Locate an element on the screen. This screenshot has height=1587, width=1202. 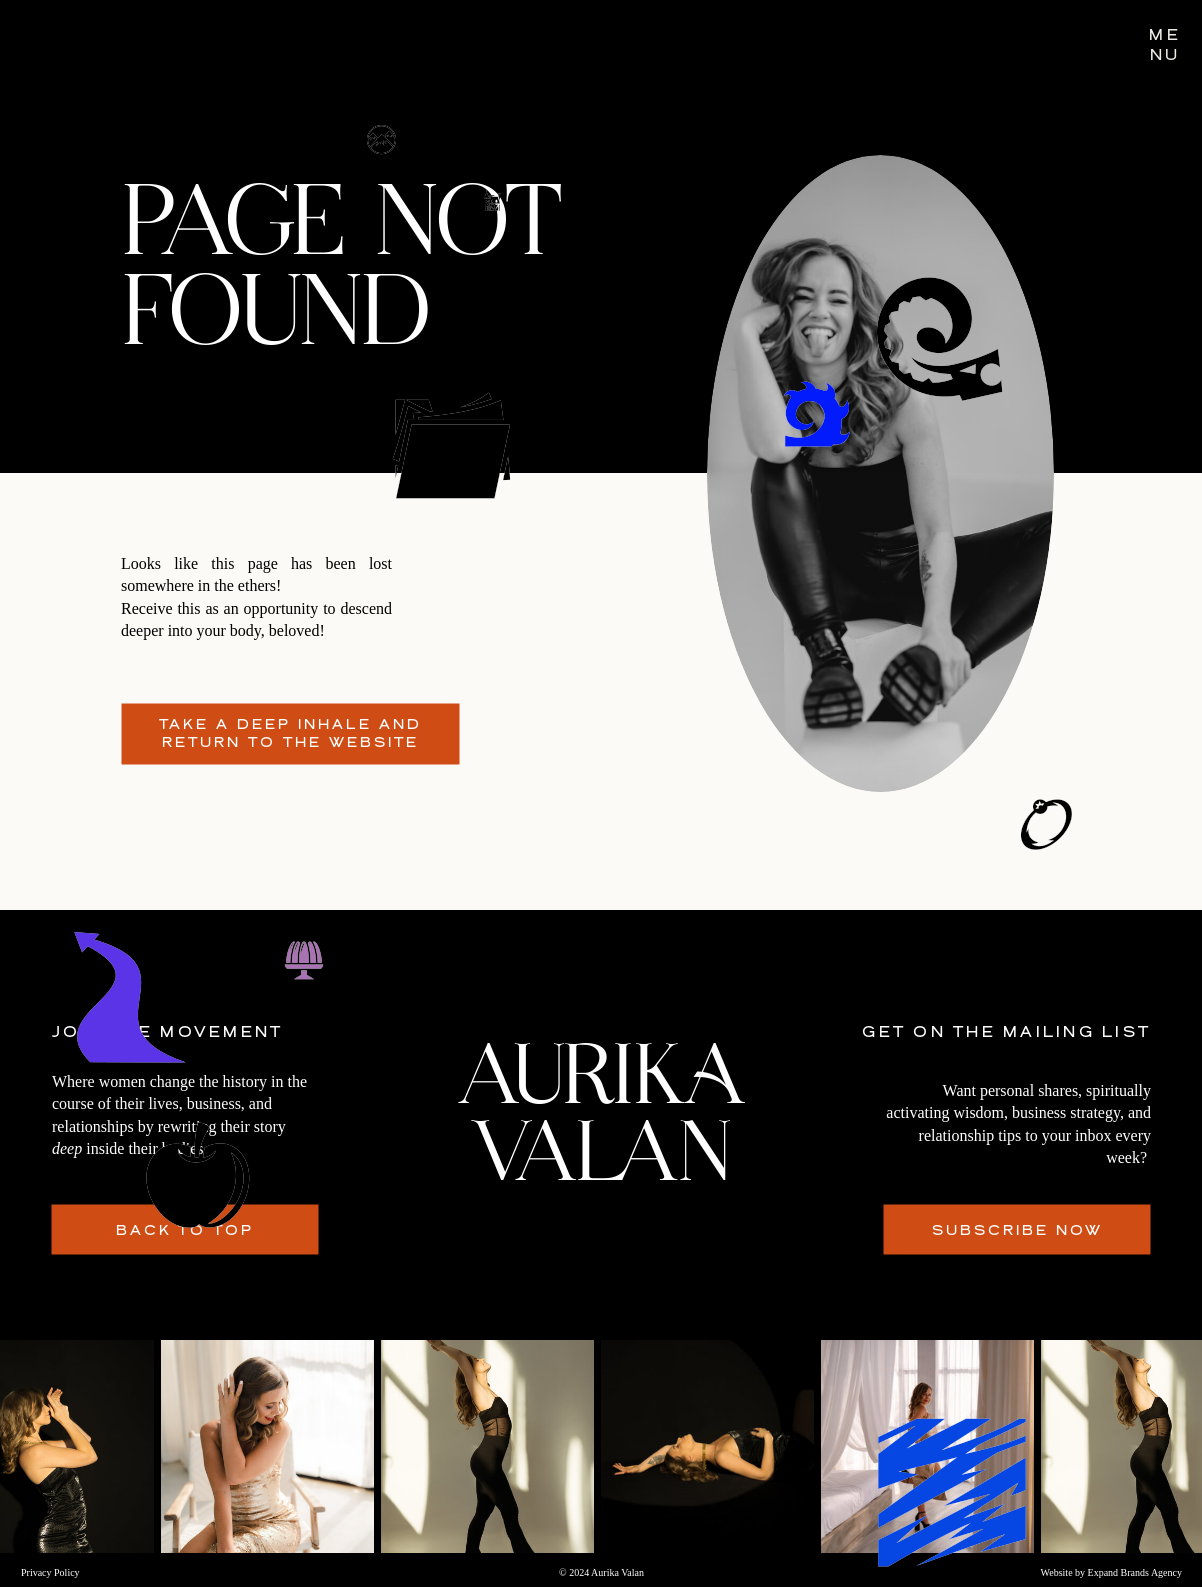
dessert or sweet treat category in a game menu is located at coordinates (304, 958).